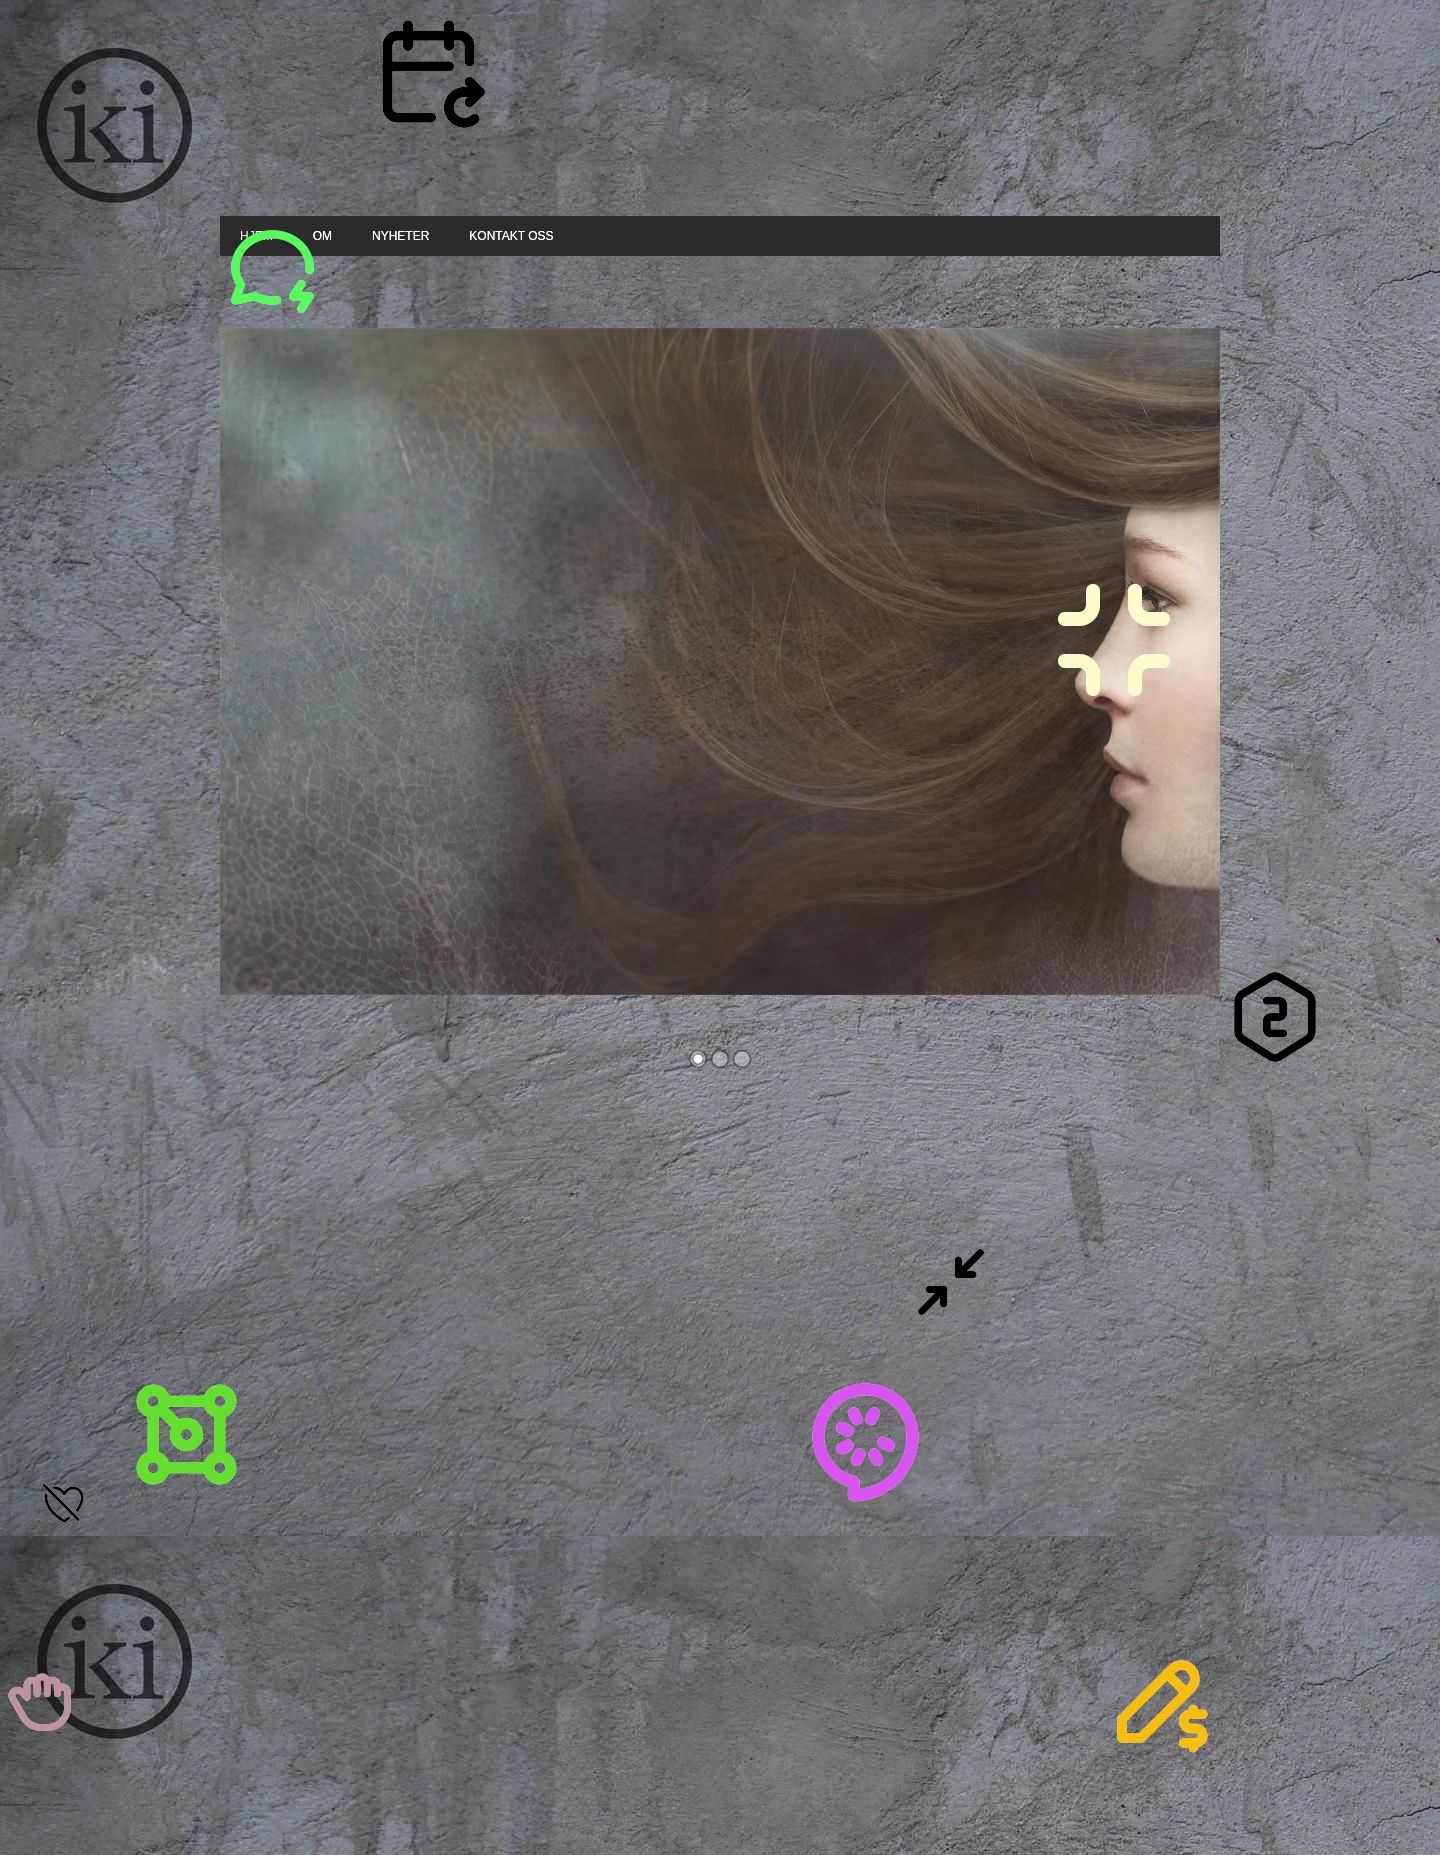 Image resolution: width=1440 pixels, height=1855 pixels. What do you see at coordinates (1160, 1700) in the screenshot?
I see `edit pricing or cost information` at bounding box center [1160, 1700].